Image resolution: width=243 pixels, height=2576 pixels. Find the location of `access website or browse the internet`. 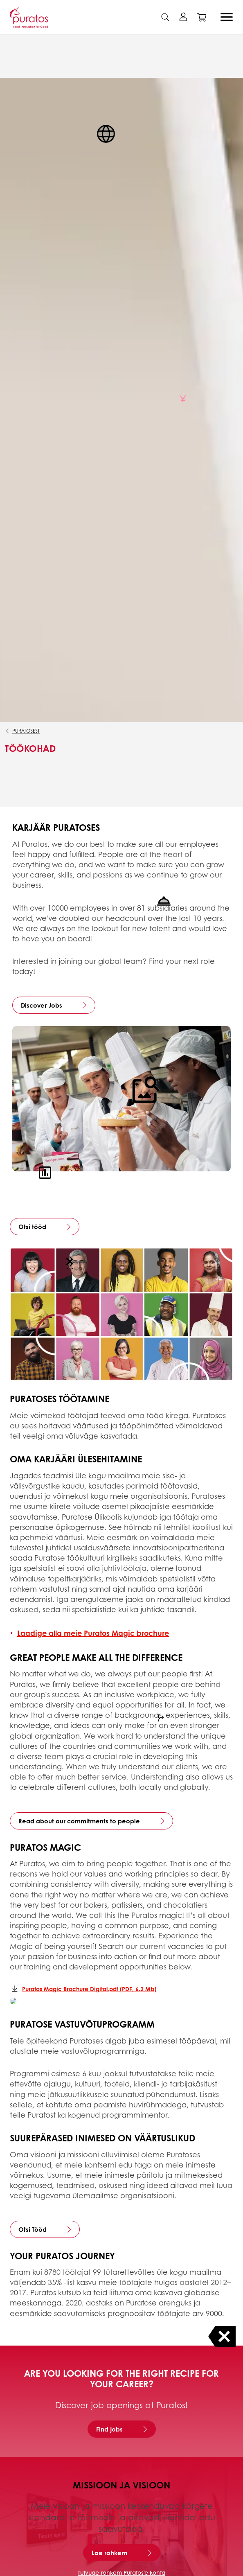

access website or browse the internet is located at coordinates (106, 134).